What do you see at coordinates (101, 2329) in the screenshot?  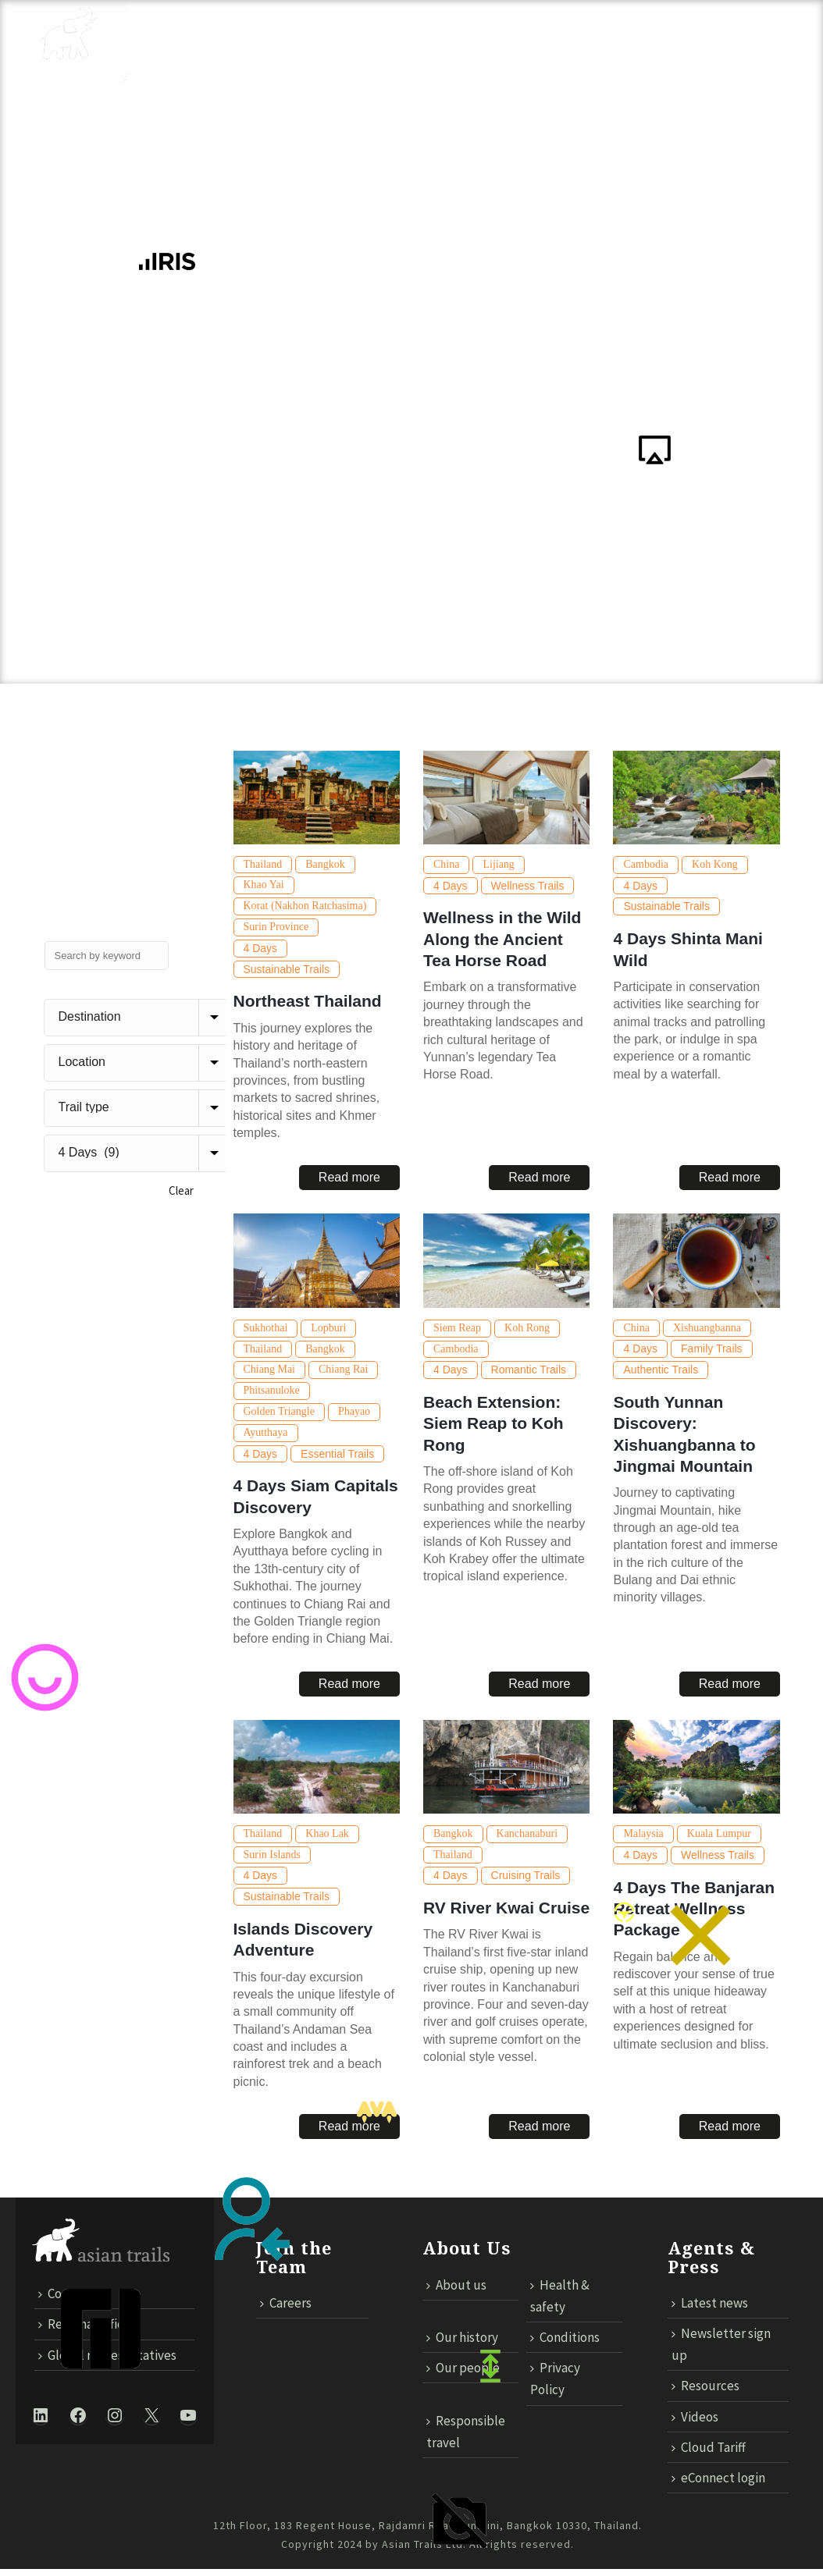 I see `manjaro linux operating system logo` at bounding box center [101, 2329].